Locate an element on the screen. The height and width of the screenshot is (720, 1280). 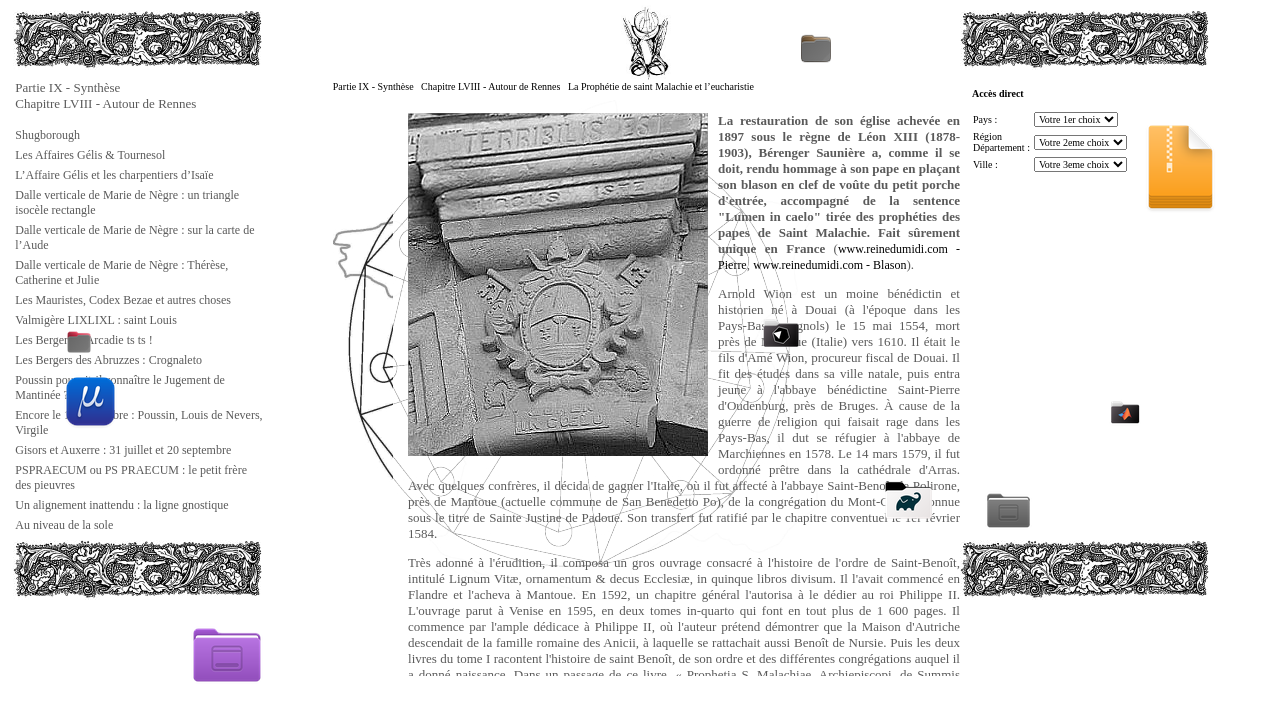
open the Micro app is located at coordinates (90, 401).